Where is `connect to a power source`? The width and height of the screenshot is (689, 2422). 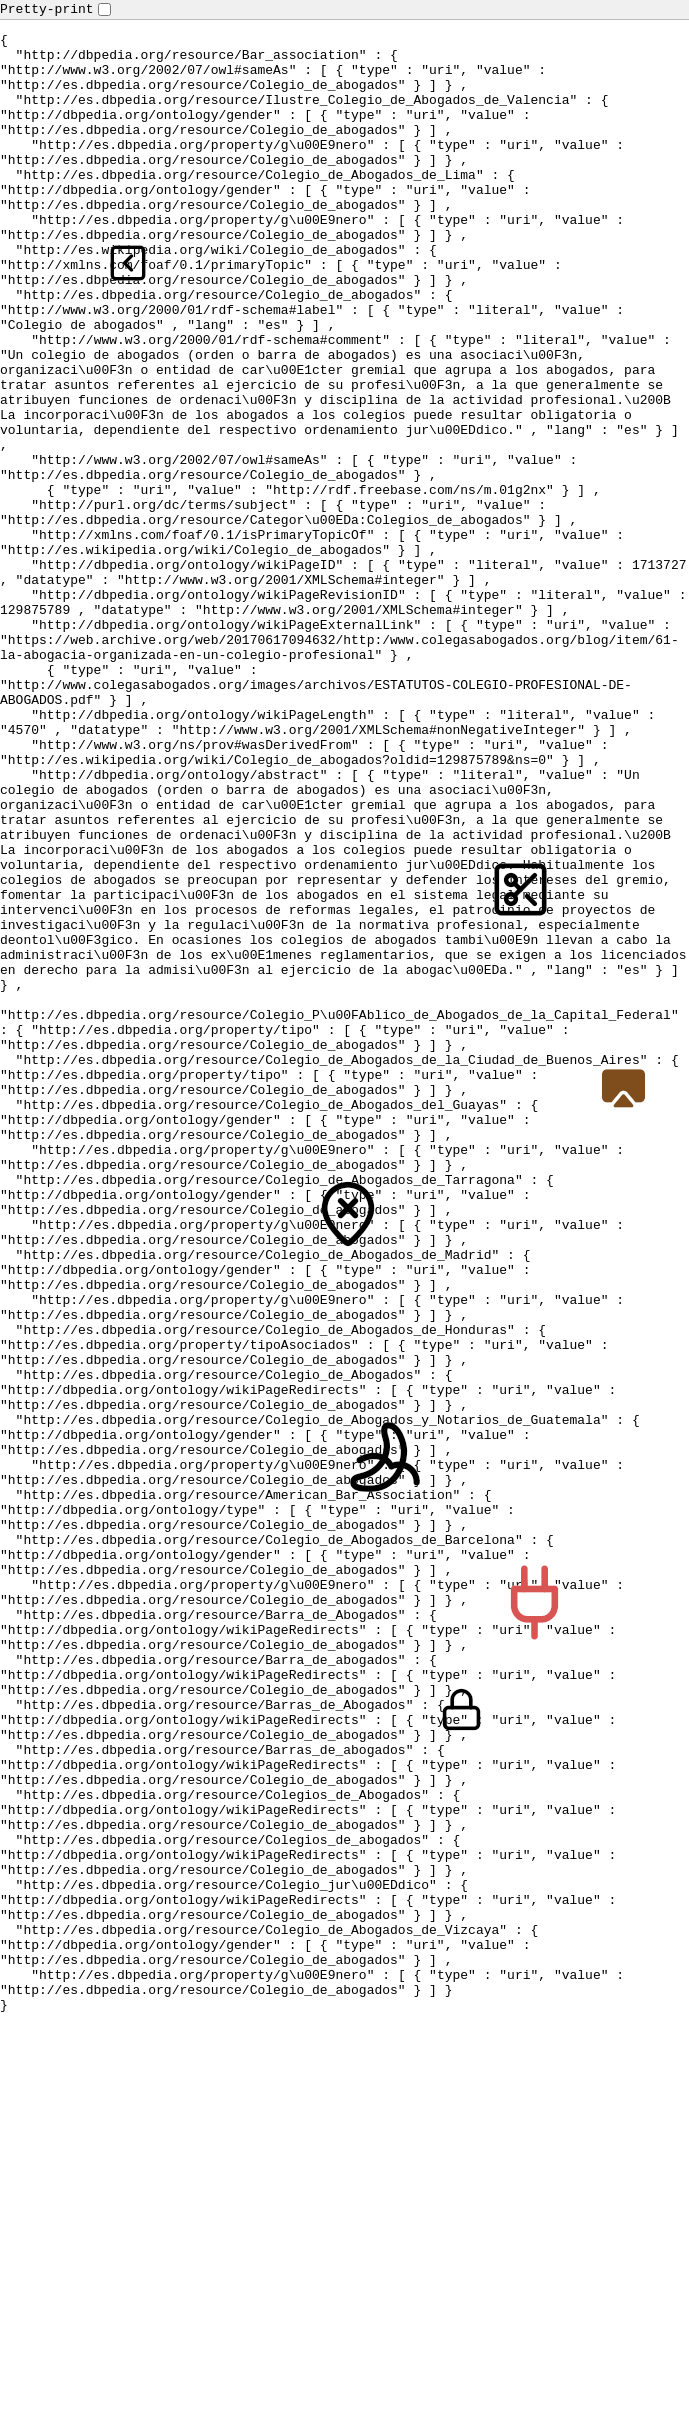
connect to a power source is located at coordinates (534, 1602).